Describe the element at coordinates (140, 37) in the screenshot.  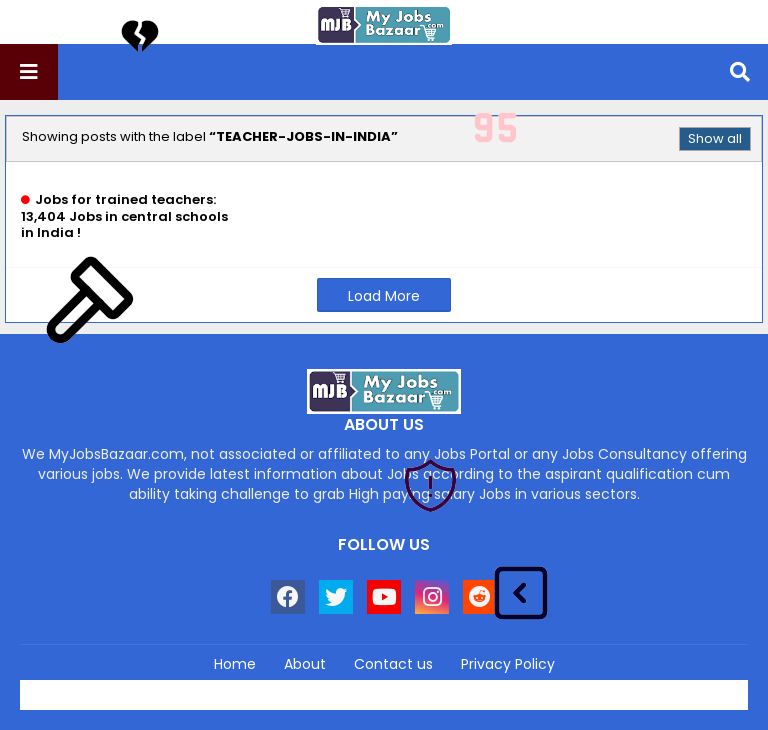
I see `indicates a broken or failed favorite` at that location.